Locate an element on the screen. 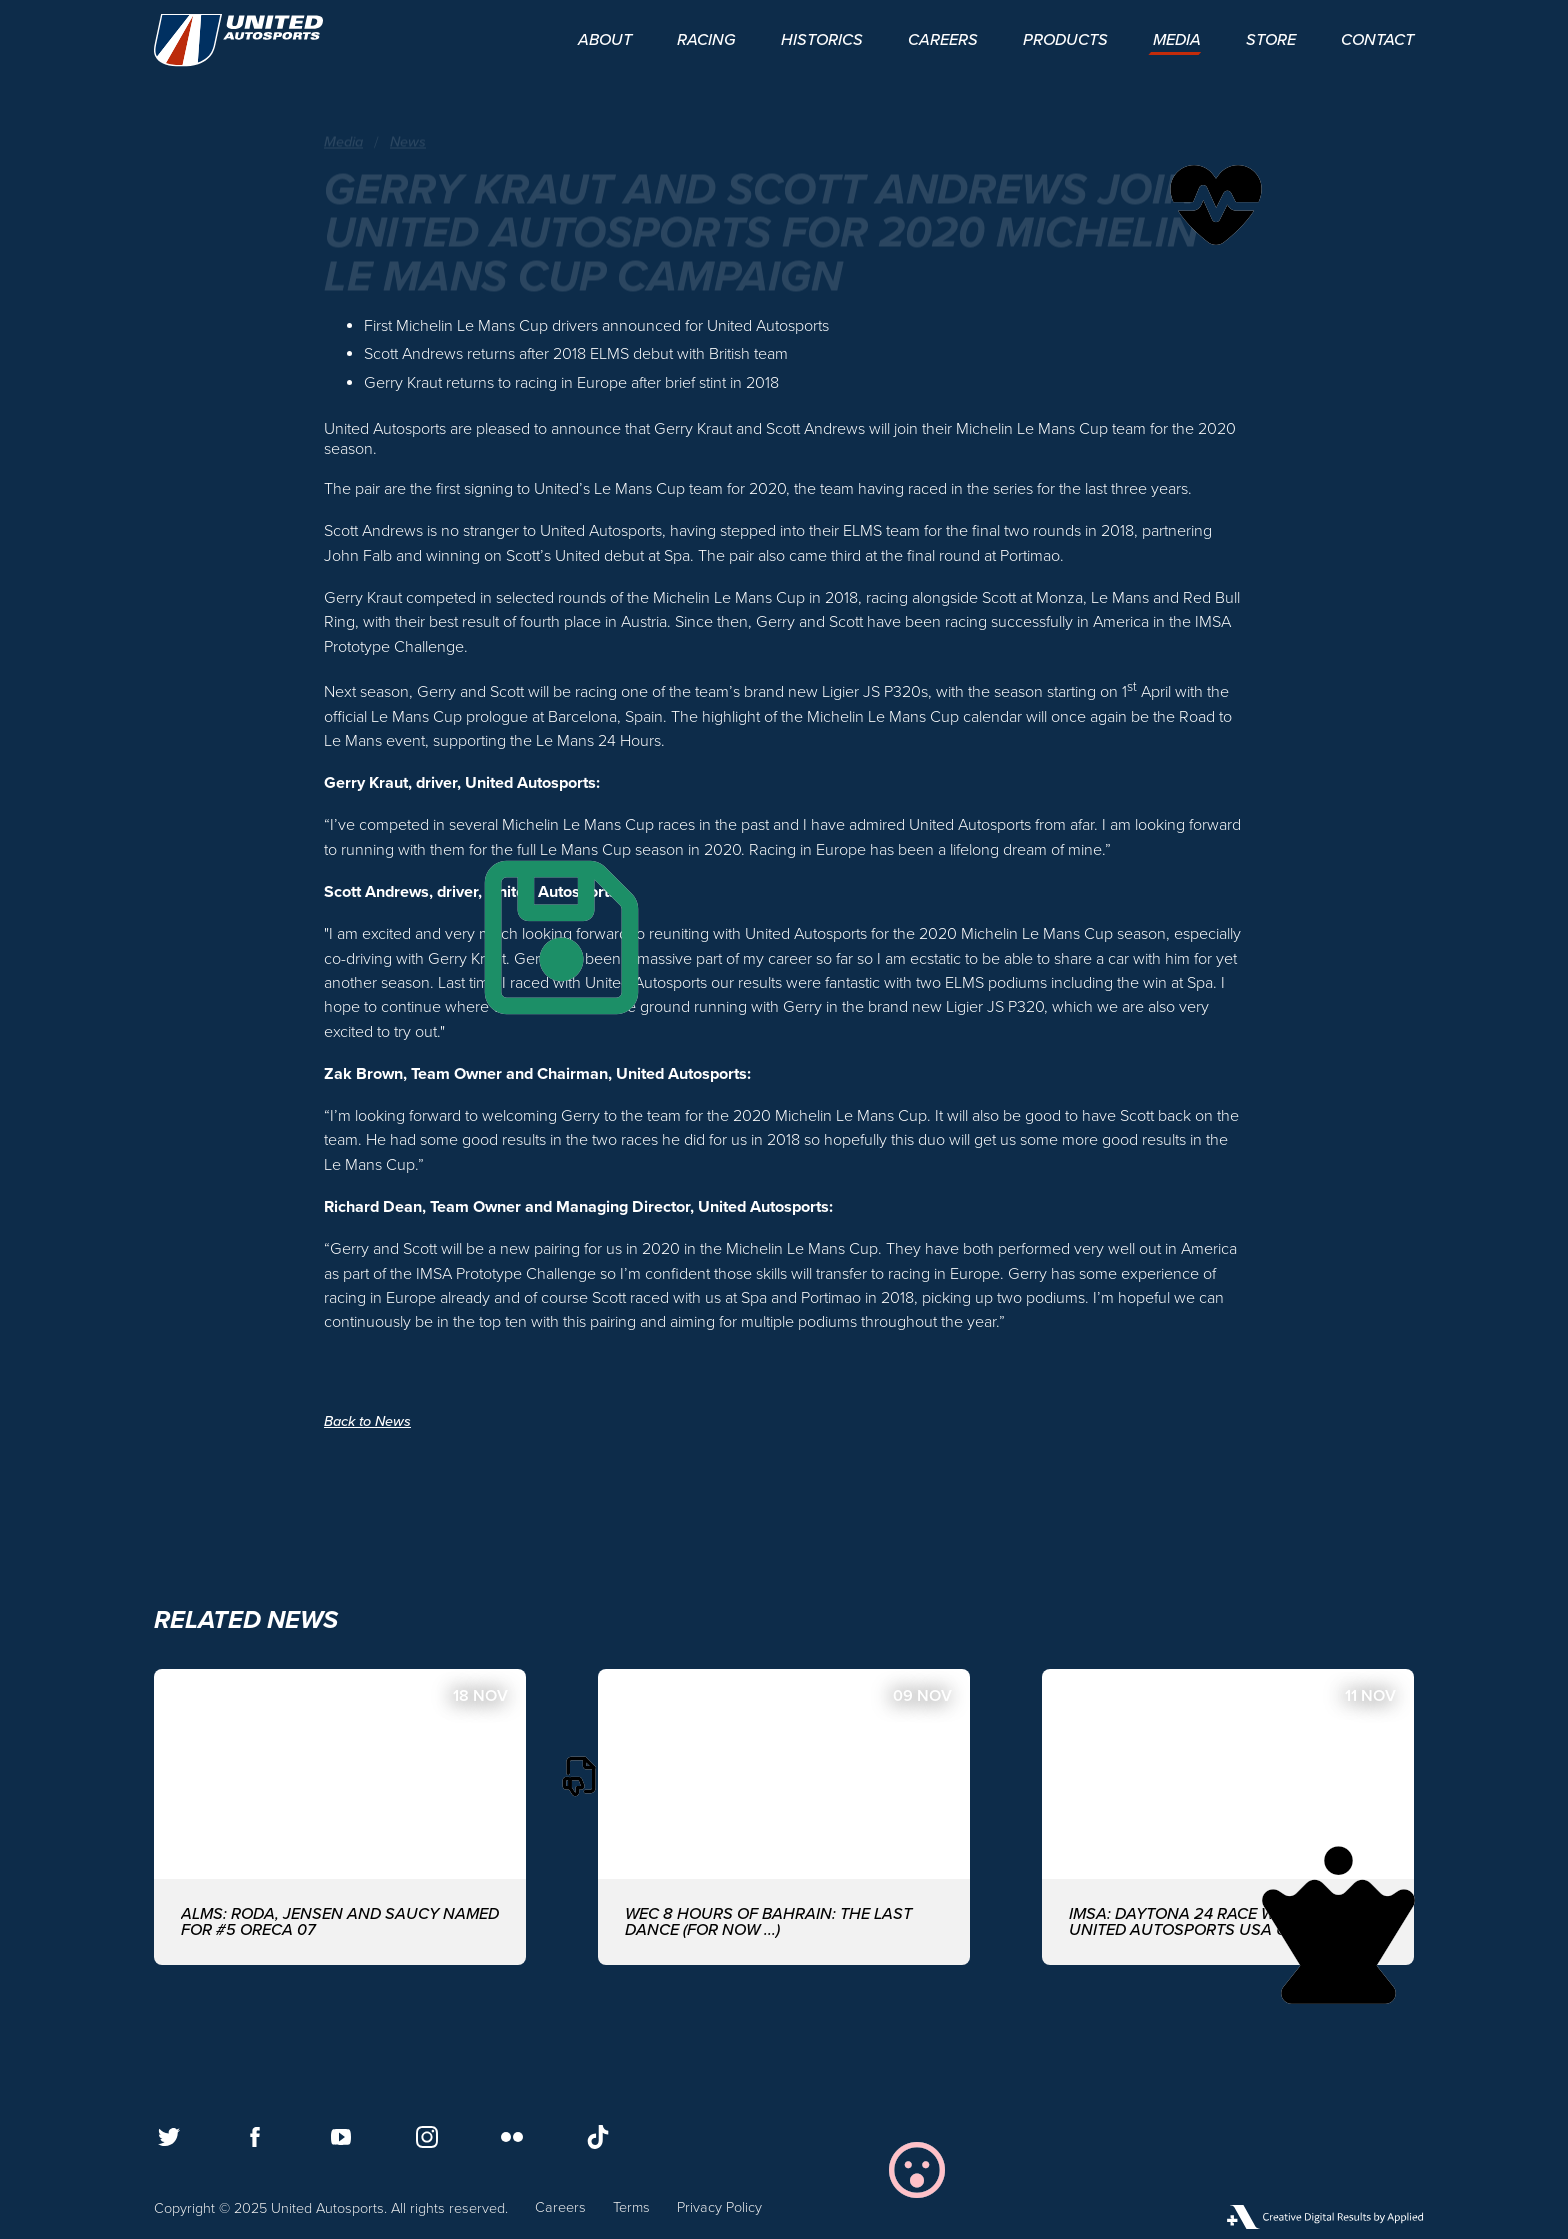 The width and height of the screenshot is (1568, 2239). chess queen piece indicator is located at coordinates (1338, 1927).